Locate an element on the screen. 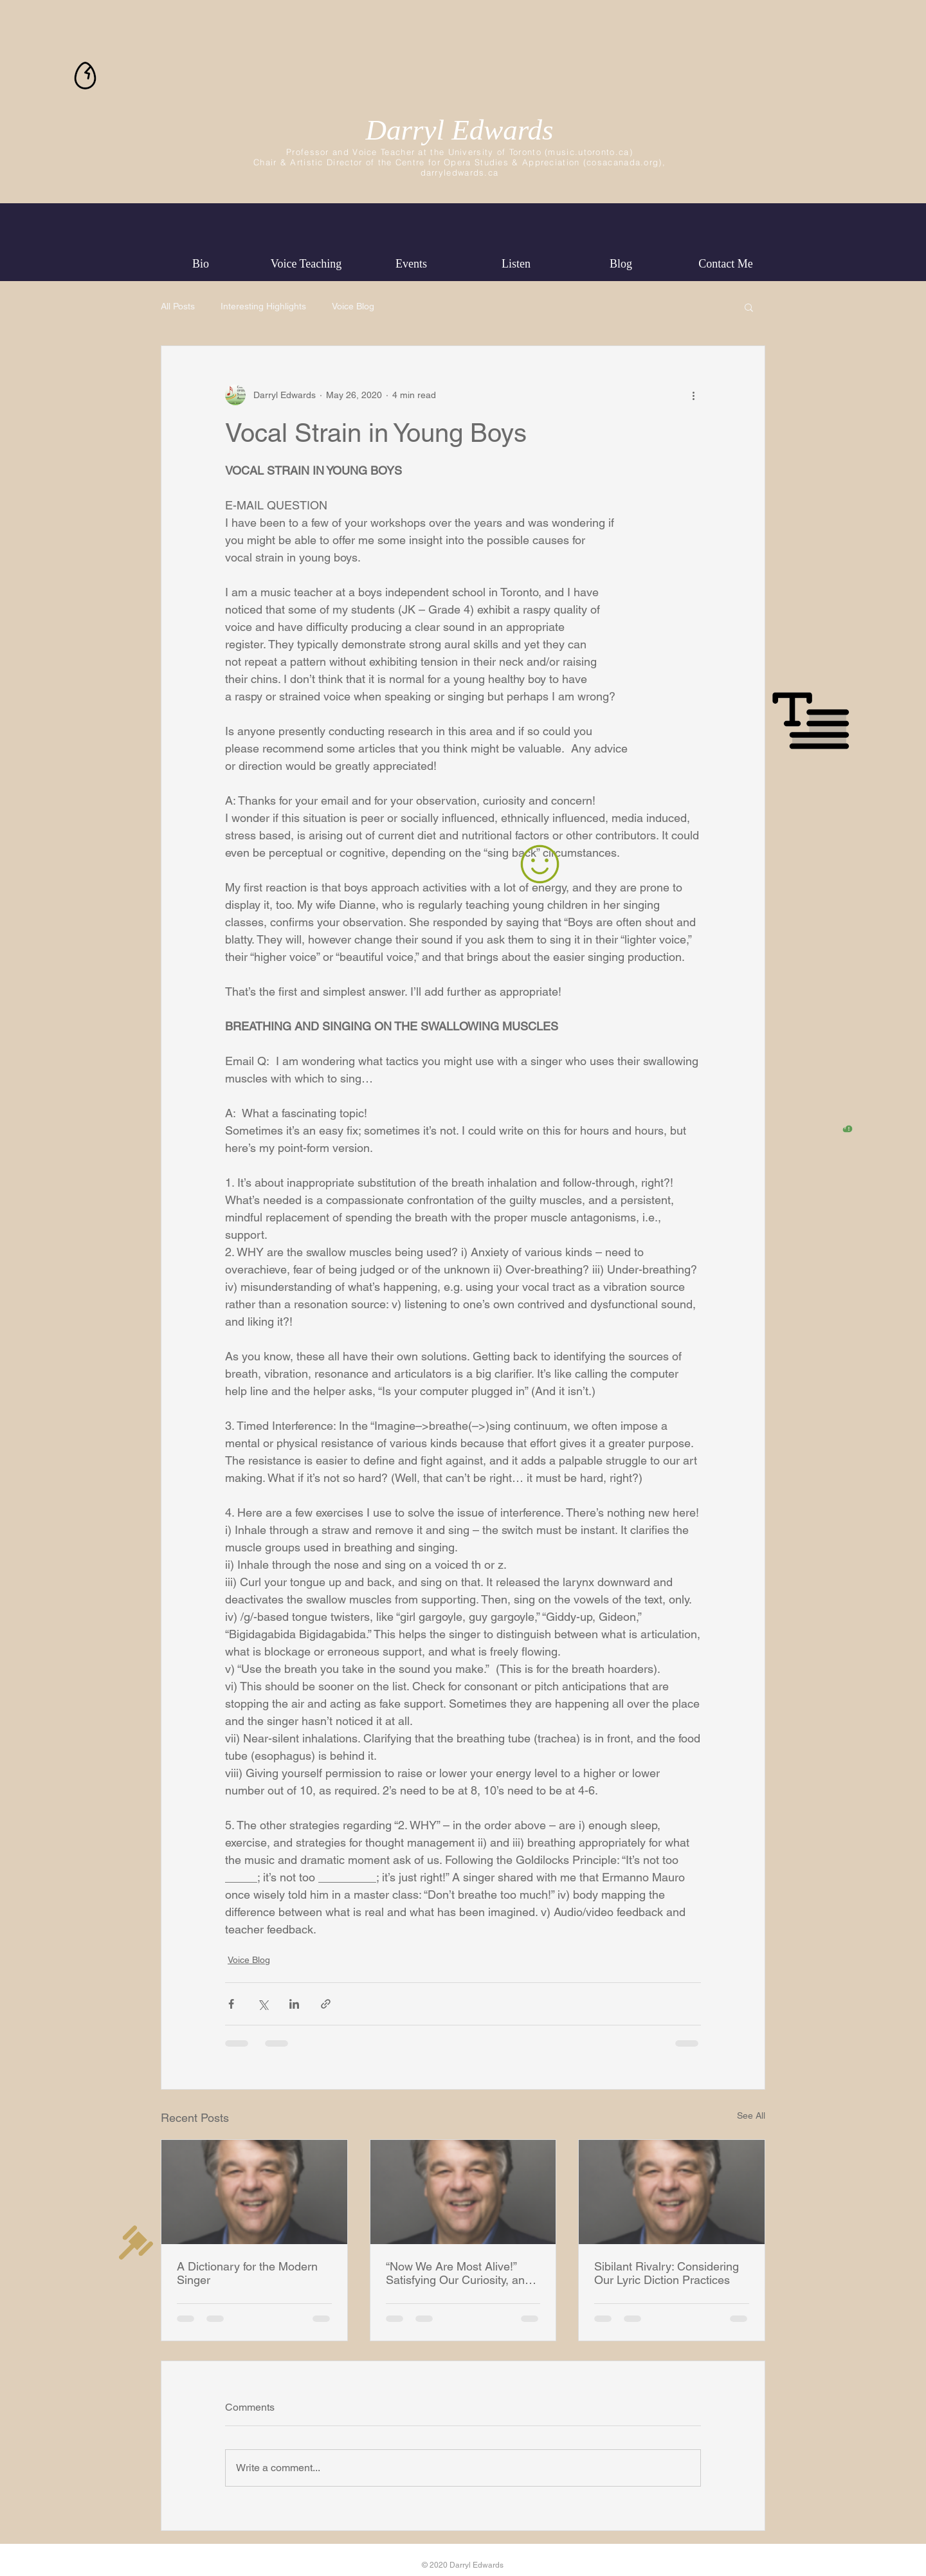  access legal or terms of service settings is located at coordinates (134, 2243).